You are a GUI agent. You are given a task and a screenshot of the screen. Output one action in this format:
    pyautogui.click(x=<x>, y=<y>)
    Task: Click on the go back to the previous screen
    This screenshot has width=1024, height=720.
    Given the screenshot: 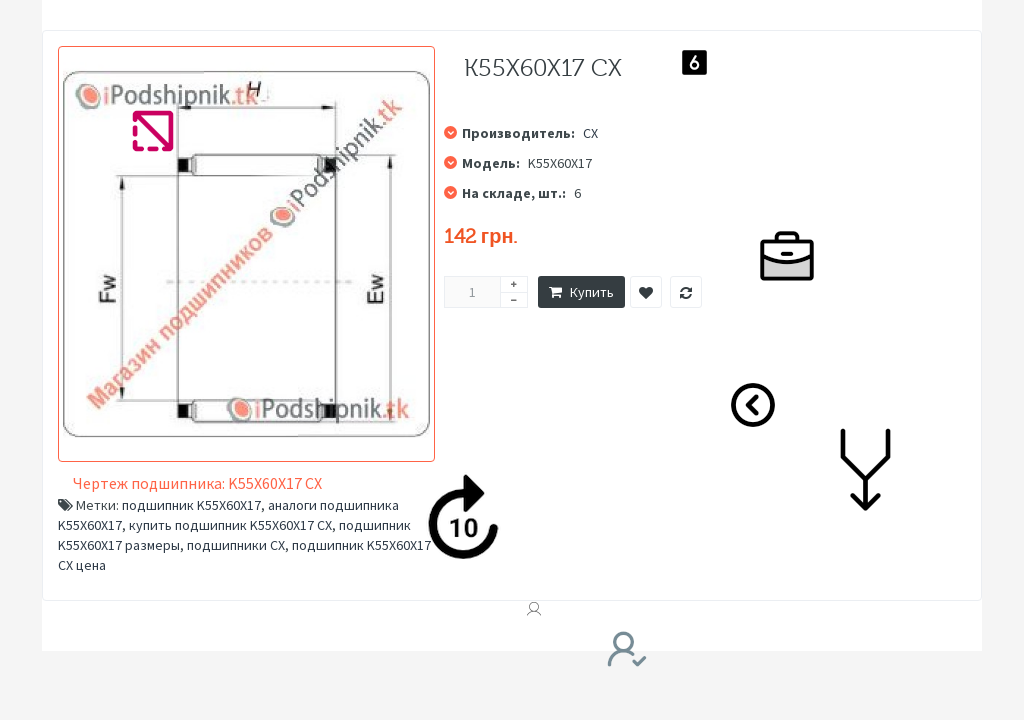 What is the action you would take?
    pyautogui.click(x=753, y=405)
    